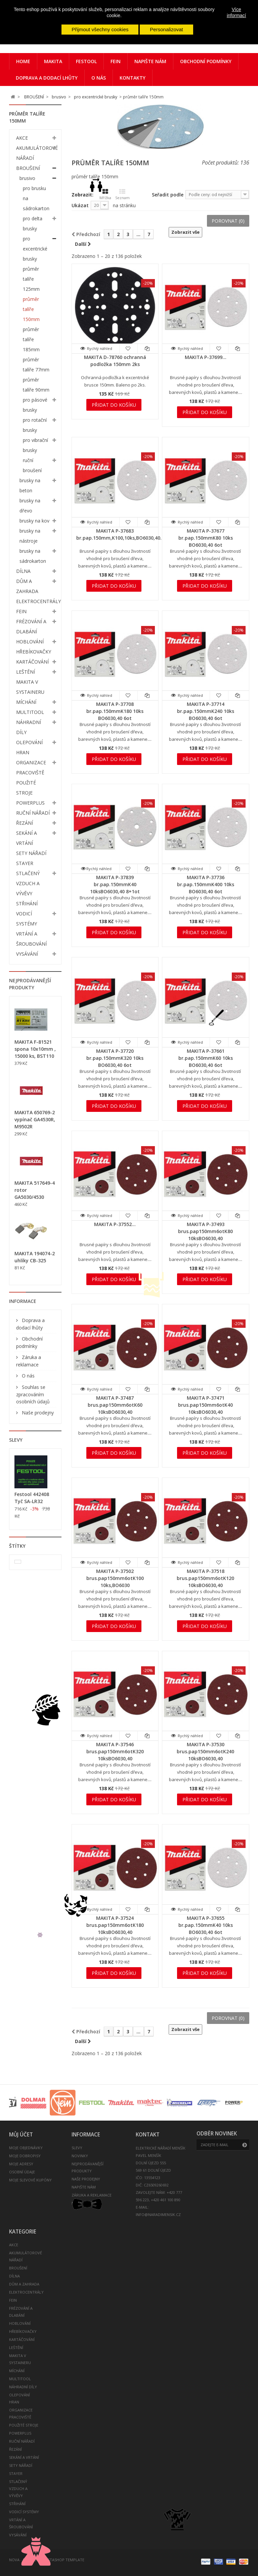 This screenshot has width=258, height=2576. What do you see at coordinates (47, 1710) in the screenshot?
I see `represents a roman empire or ancient history themed game` at bounding box center [47, 1710].